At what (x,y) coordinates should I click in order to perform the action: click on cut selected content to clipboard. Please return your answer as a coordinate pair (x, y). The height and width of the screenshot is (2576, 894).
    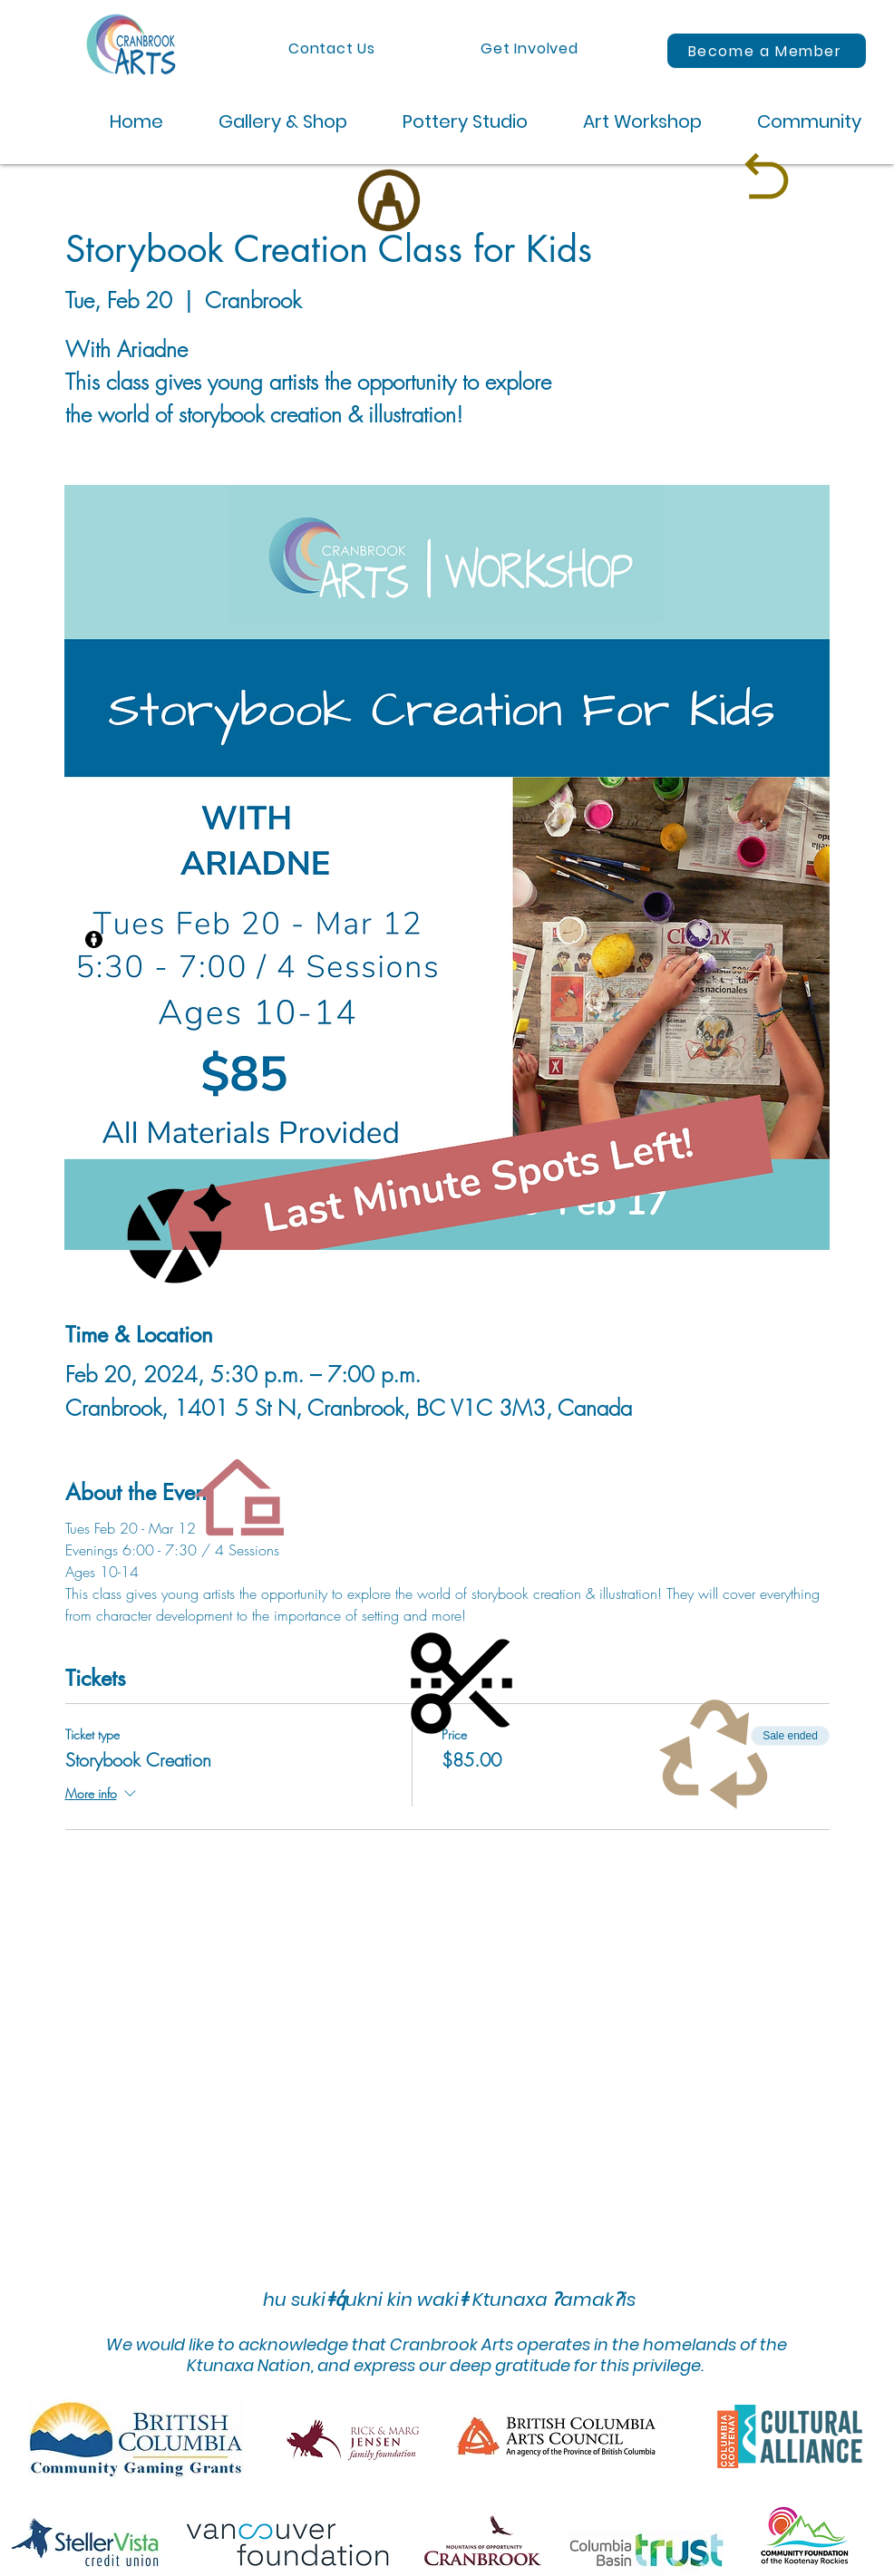
    Looking at the image, I should click on (462, 1683).